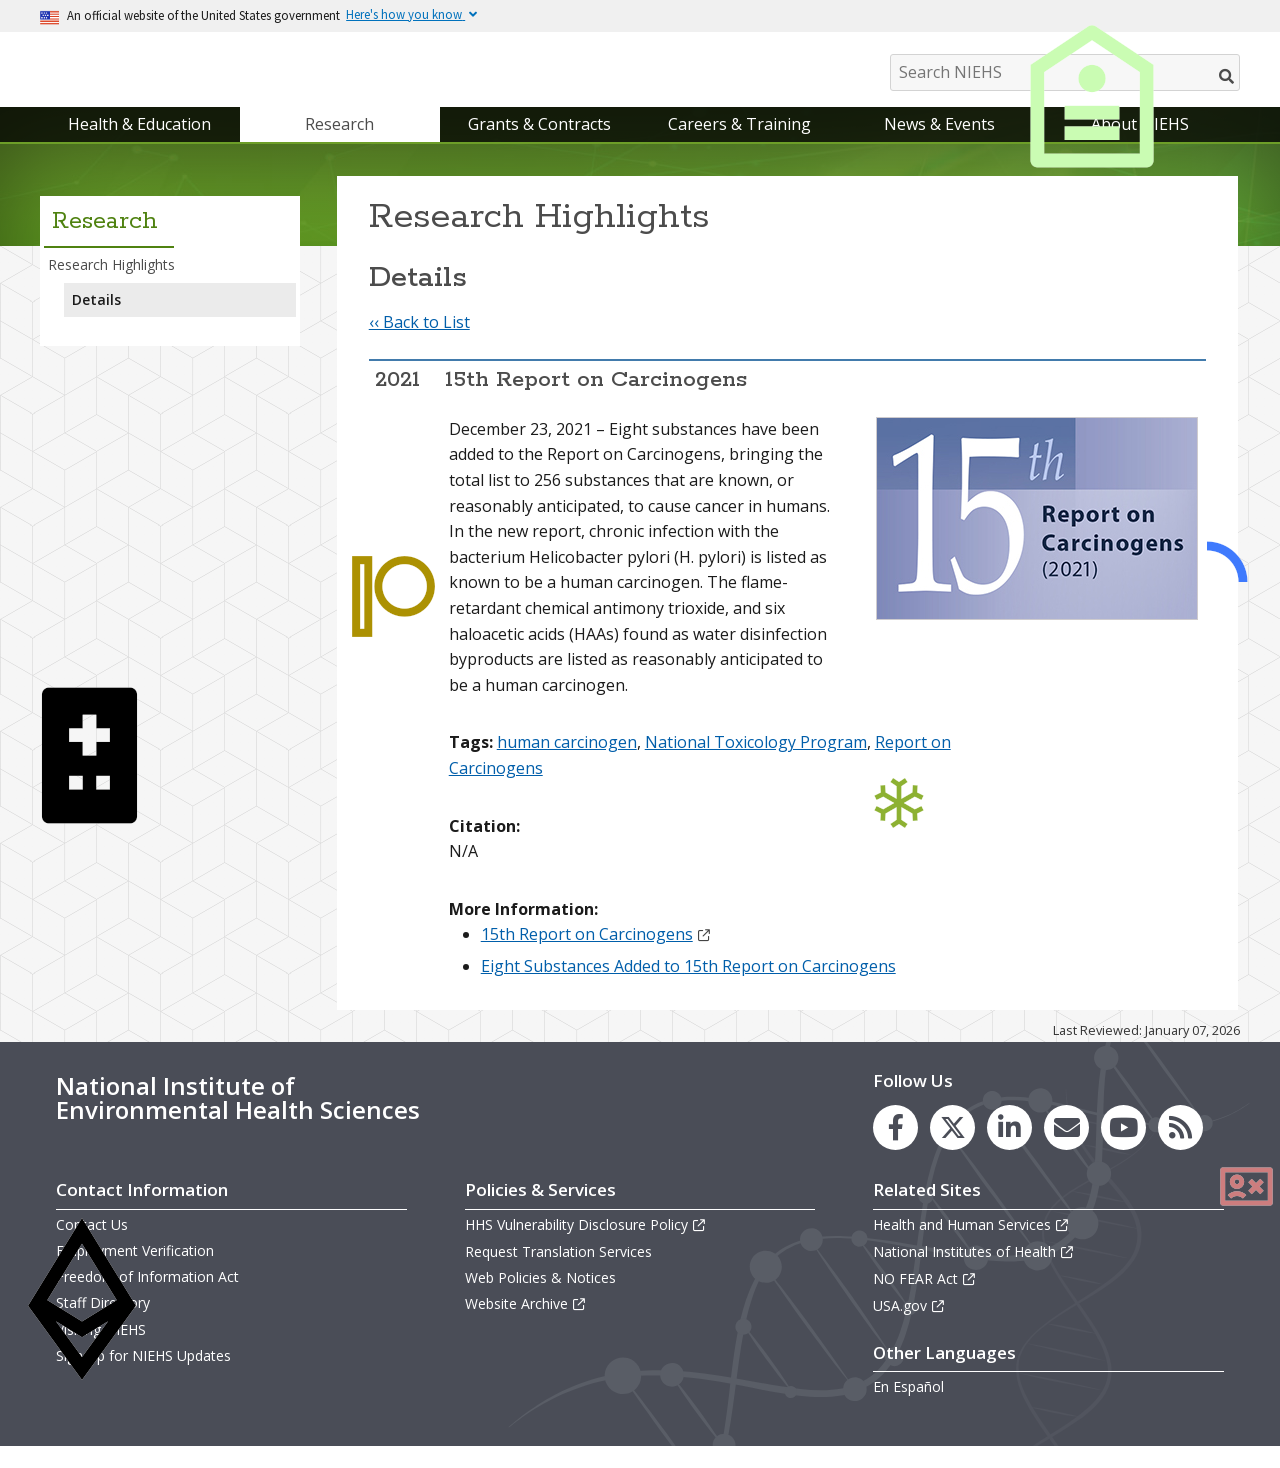 The image size is (1280, 1468). I want to click on indicates content is loading, so click(1207, 582).